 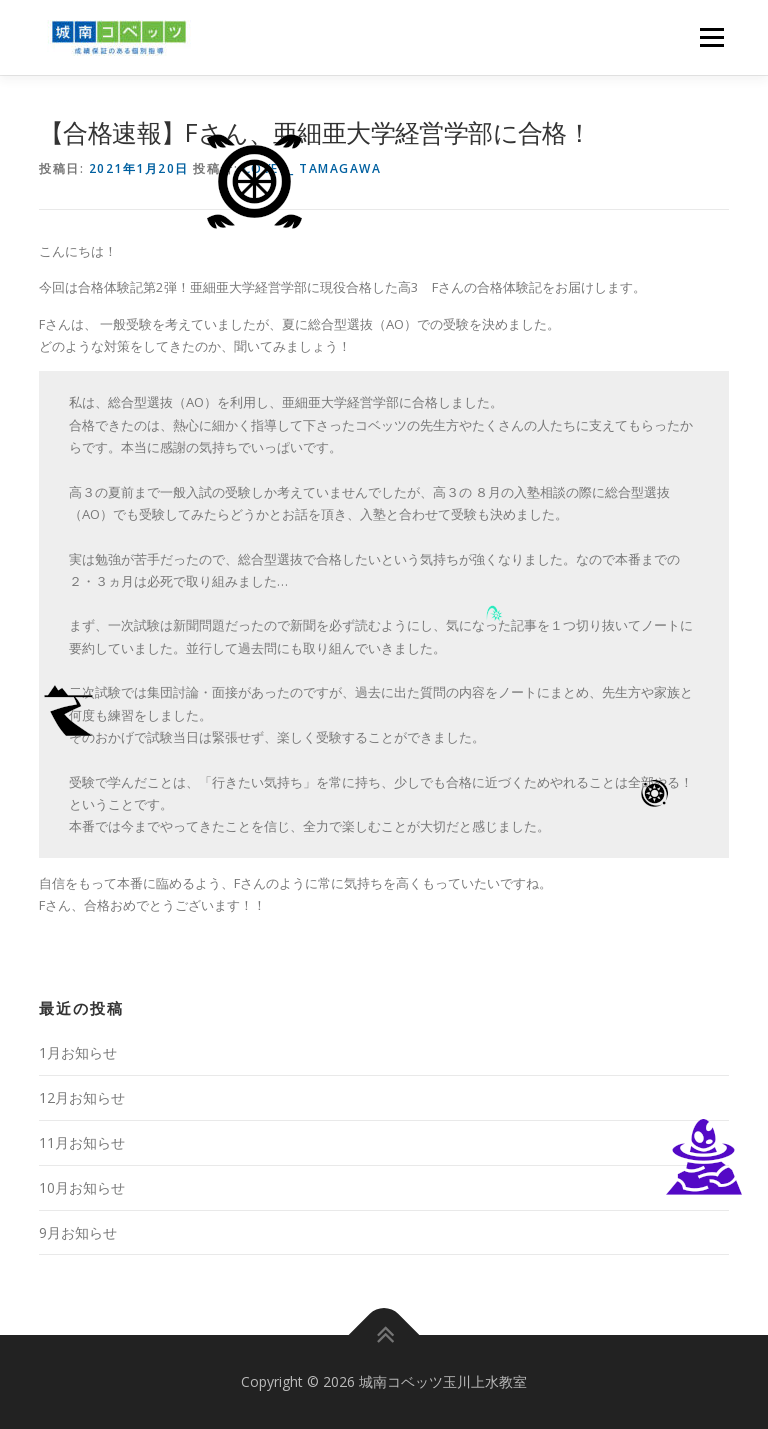 I want to click on view satellite or orbital tracking features, so click(x=654, y=793).